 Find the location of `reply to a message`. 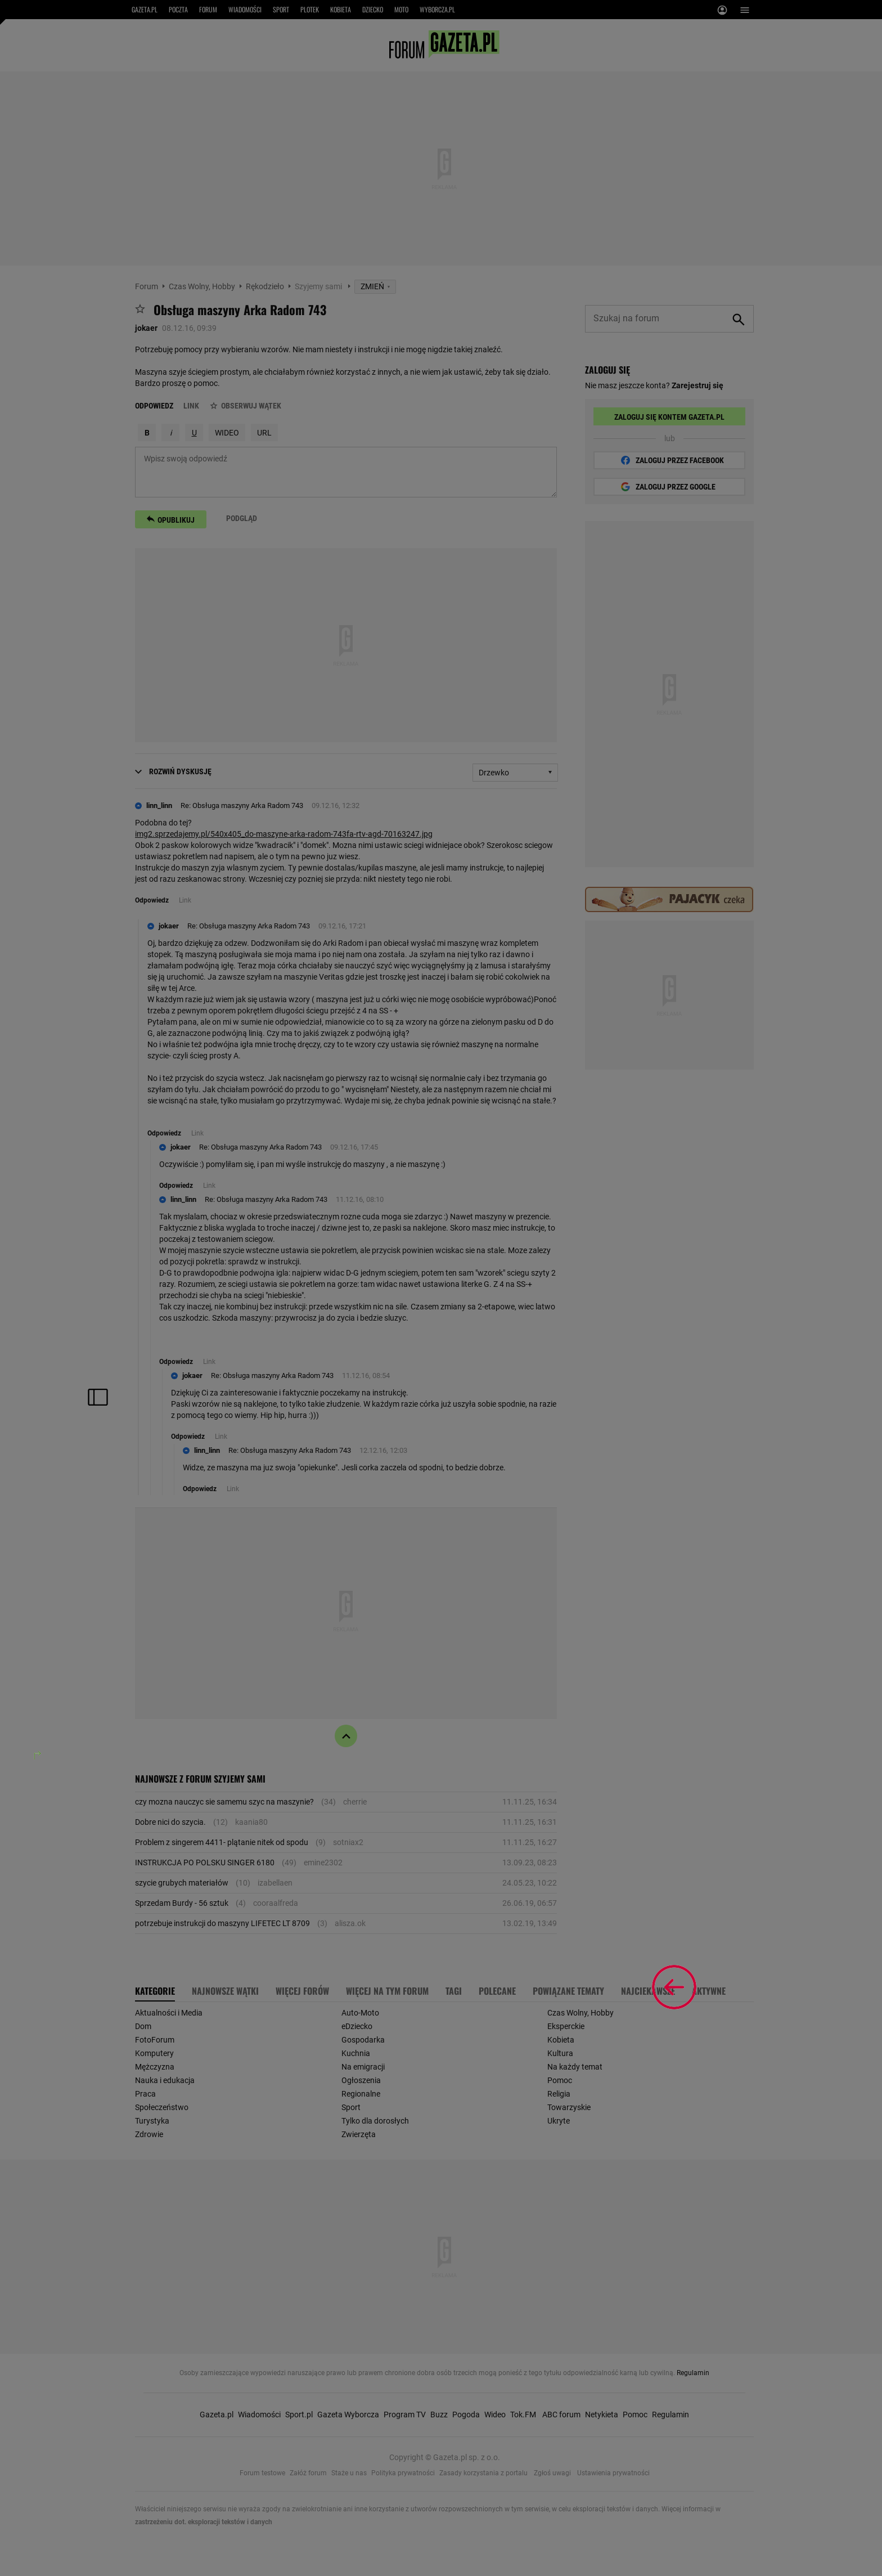

reply to a message is located at coordinates (37, 1755).